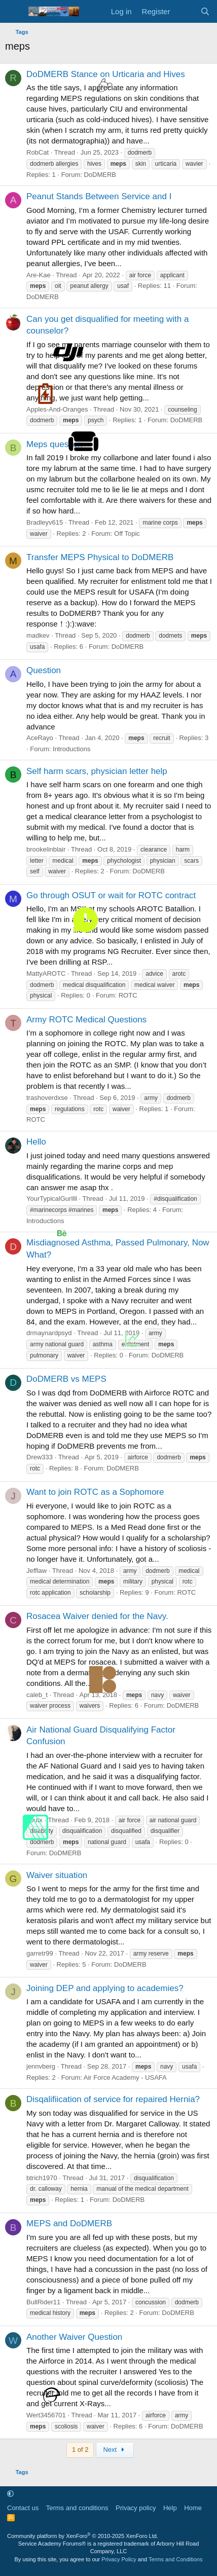 This screenshot has height=2576, width=217. What do you see at coordinates (132, 1339) in the screenshot?
I see `view analytics or performance data` at bounding box center [132, 1339].